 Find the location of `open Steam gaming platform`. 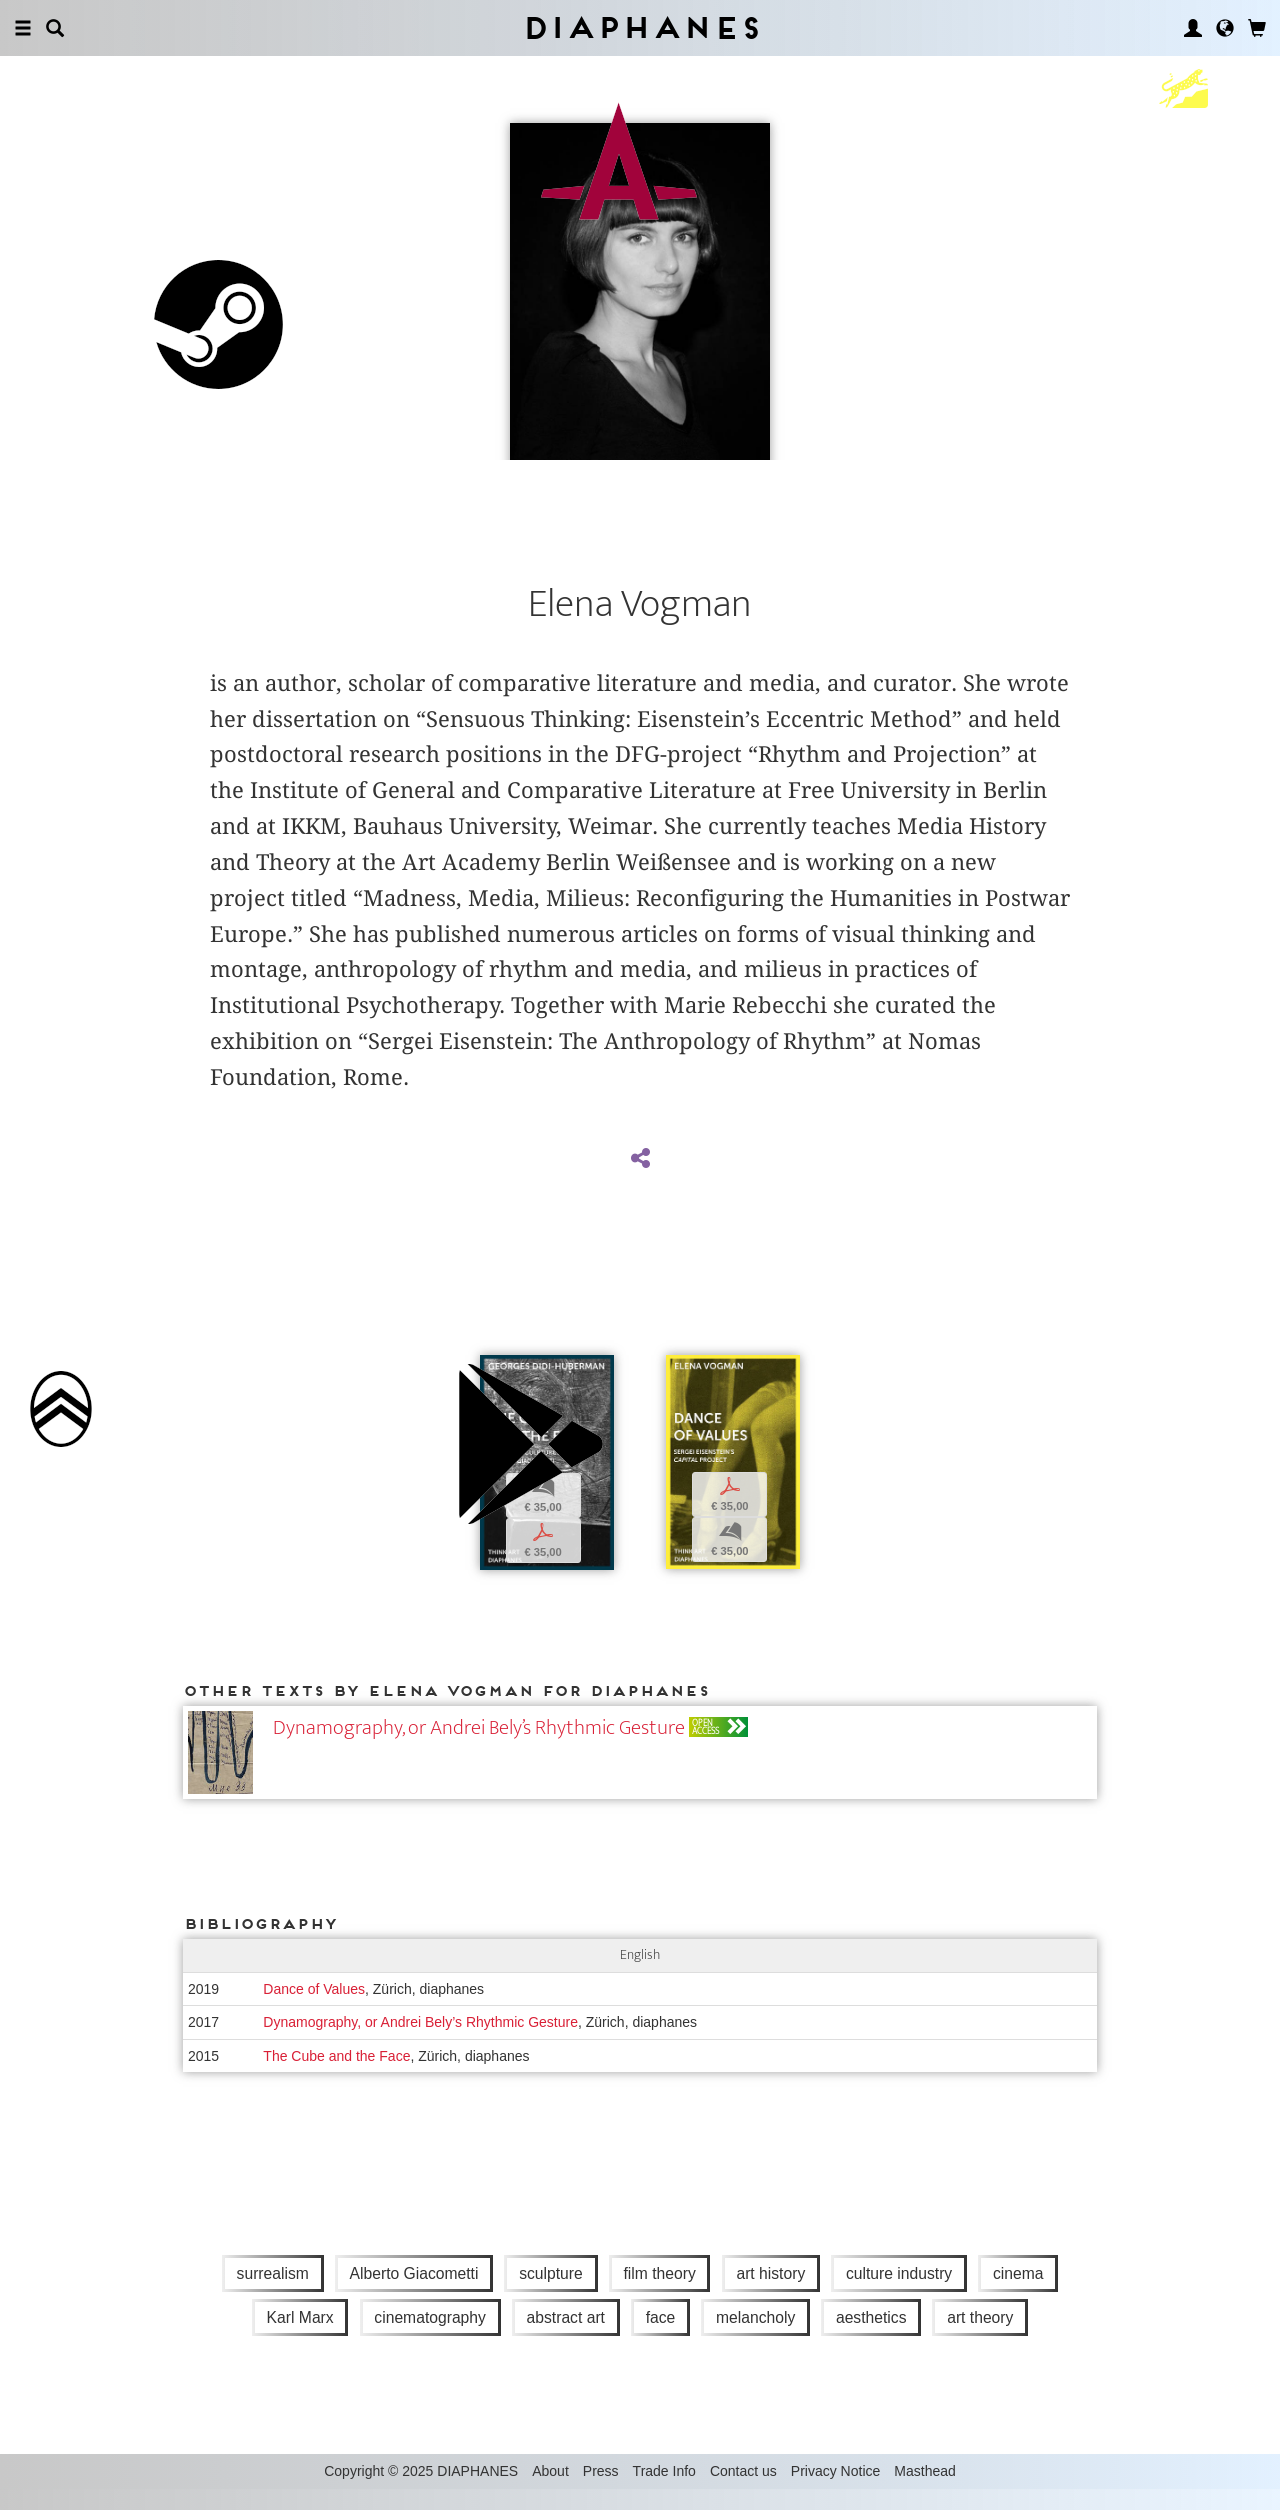

open Steam gaming platform is located at coordinates (218, 324).